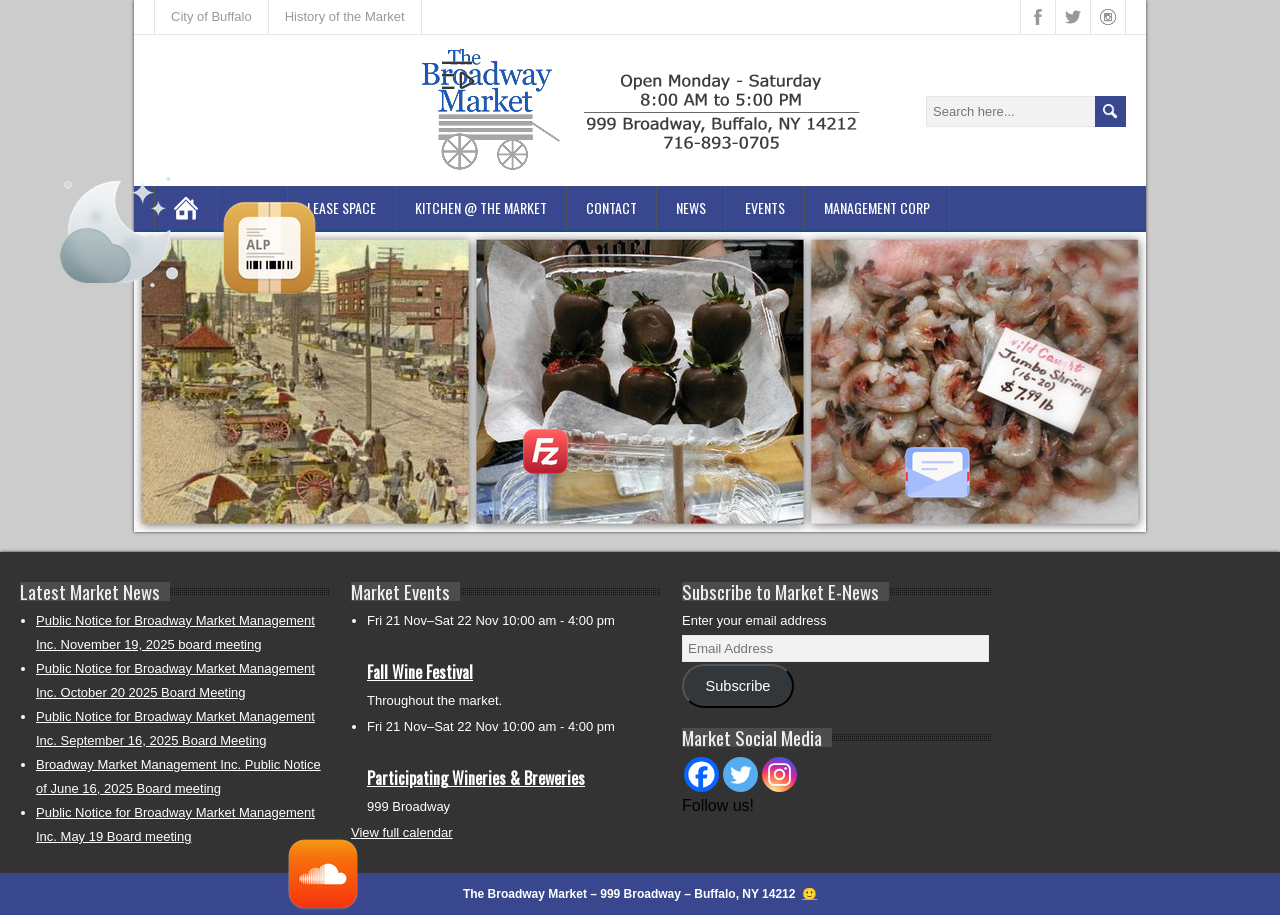  I want to click on view or manage the play queue, so click(457, 74).